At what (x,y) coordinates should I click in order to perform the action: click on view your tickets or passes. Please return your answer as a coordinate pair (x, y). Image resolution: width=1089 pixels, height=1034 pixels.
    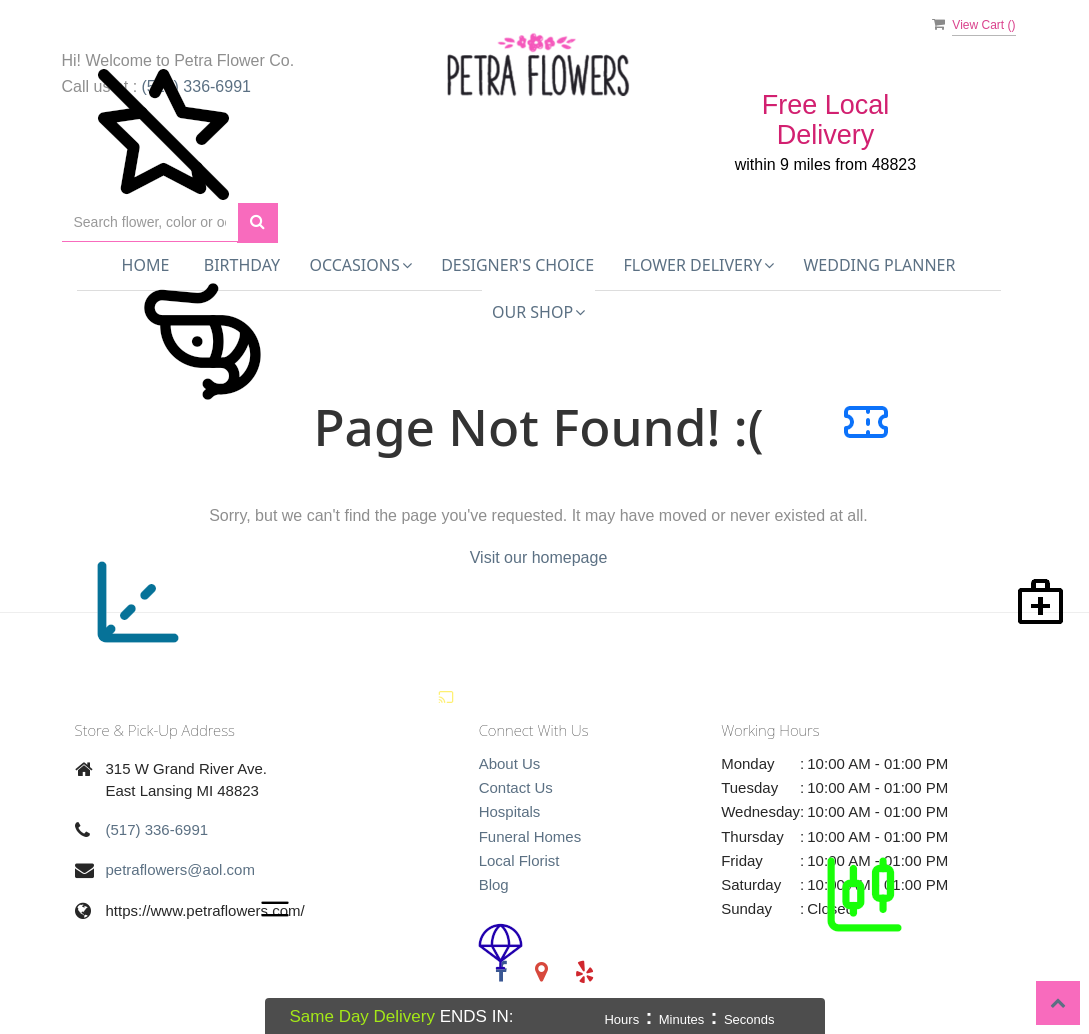
    Looking at the image, I should click on (866, 422).